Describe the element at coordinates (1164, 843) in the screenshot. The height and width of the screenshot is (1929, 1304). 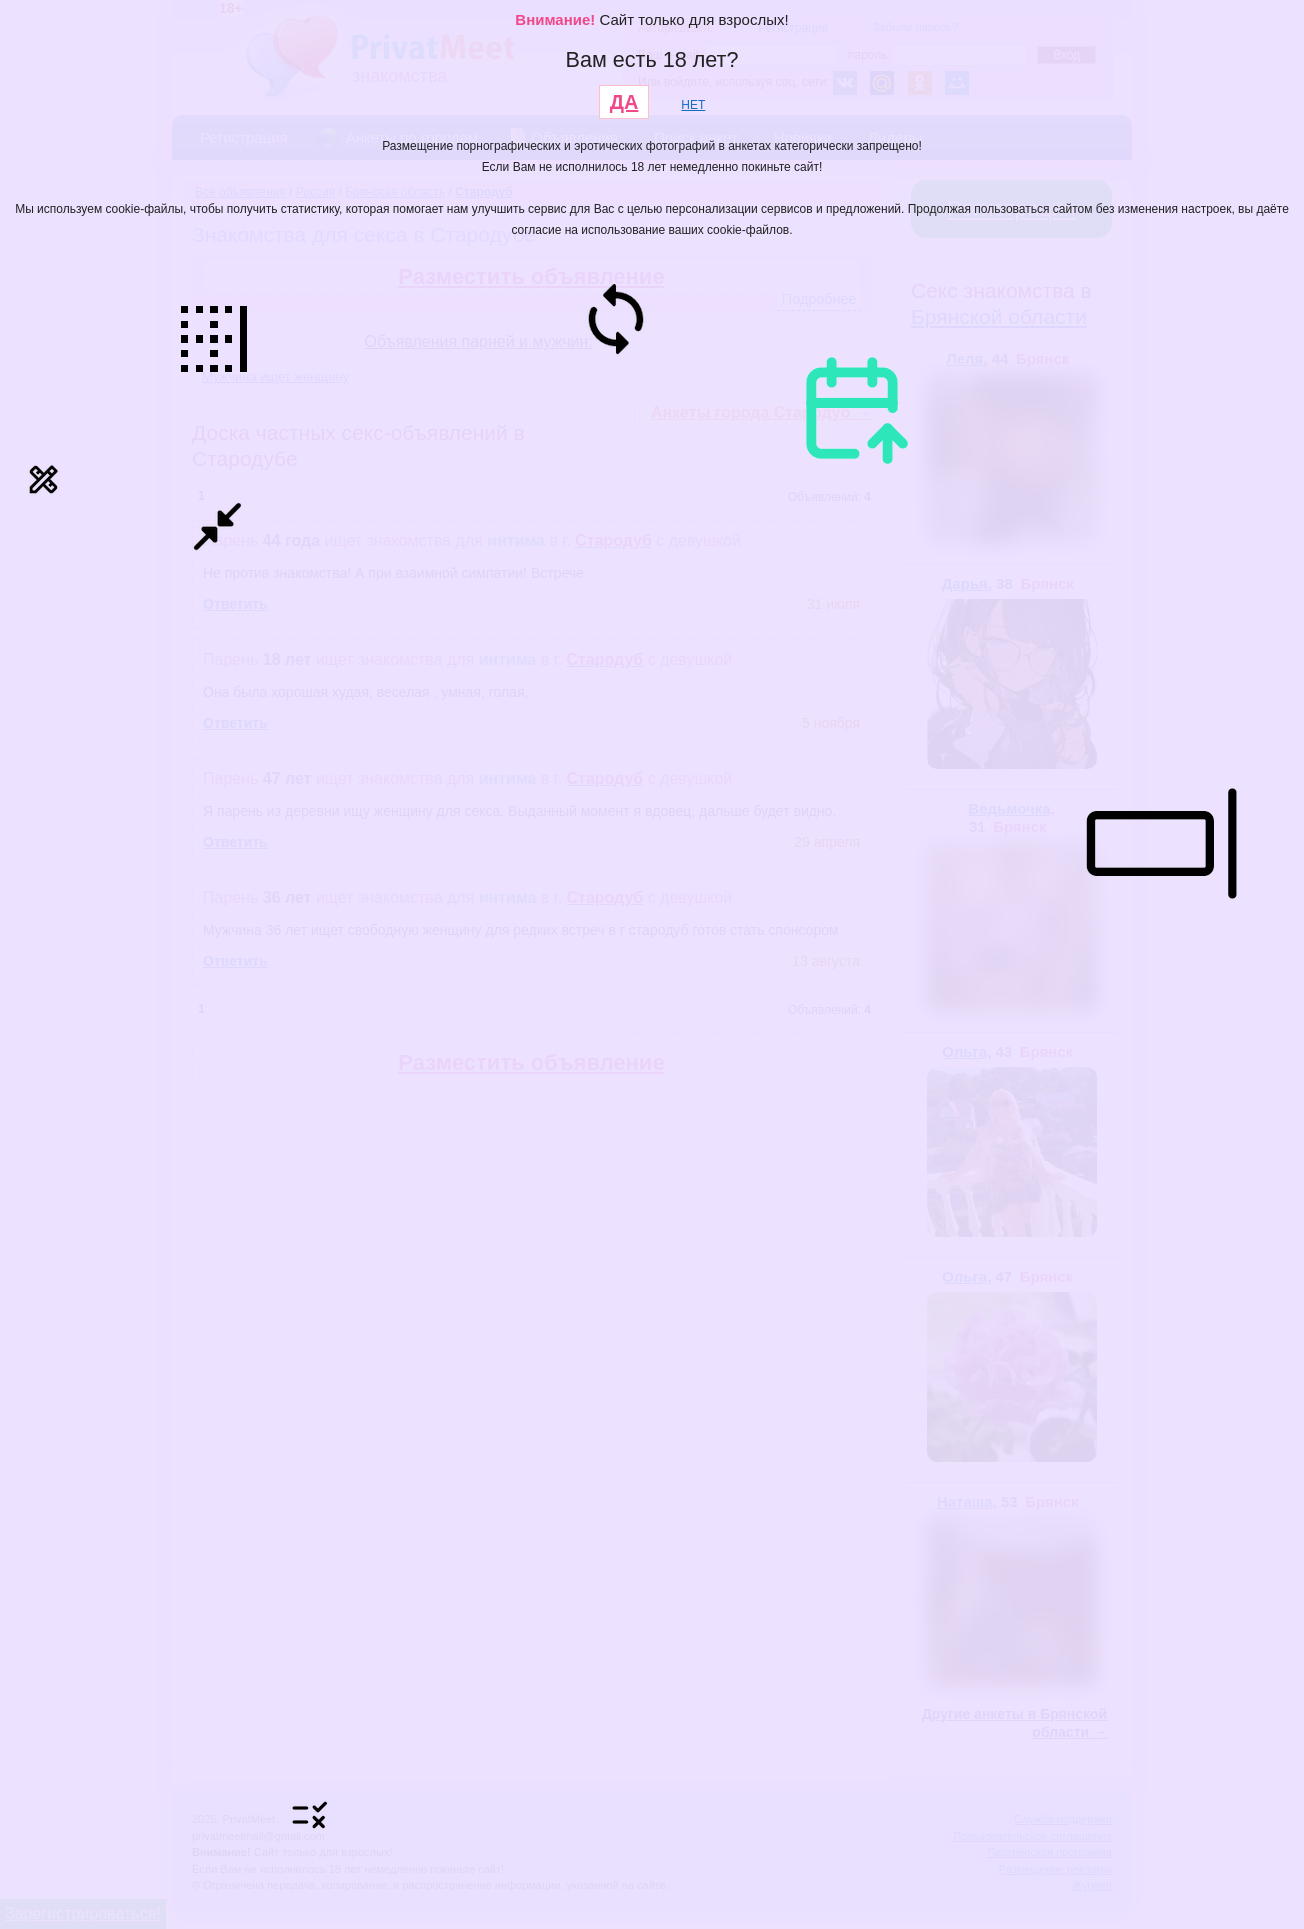
I see `align content to the right` at that location.